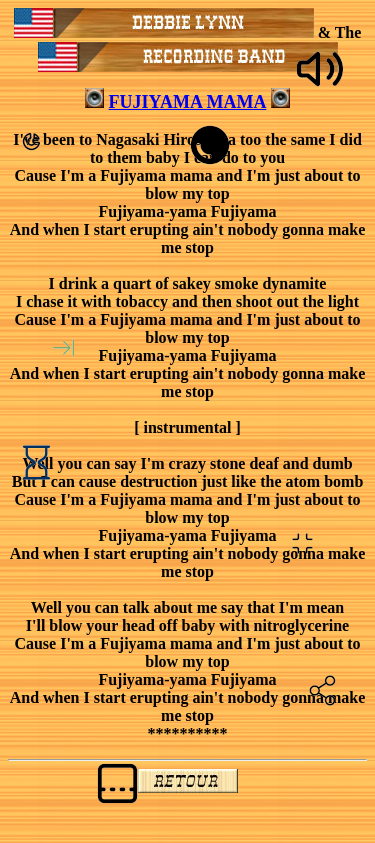  Describe the element at coordinates (323, 690) in the screenshot. I see `share content with others` at that location.